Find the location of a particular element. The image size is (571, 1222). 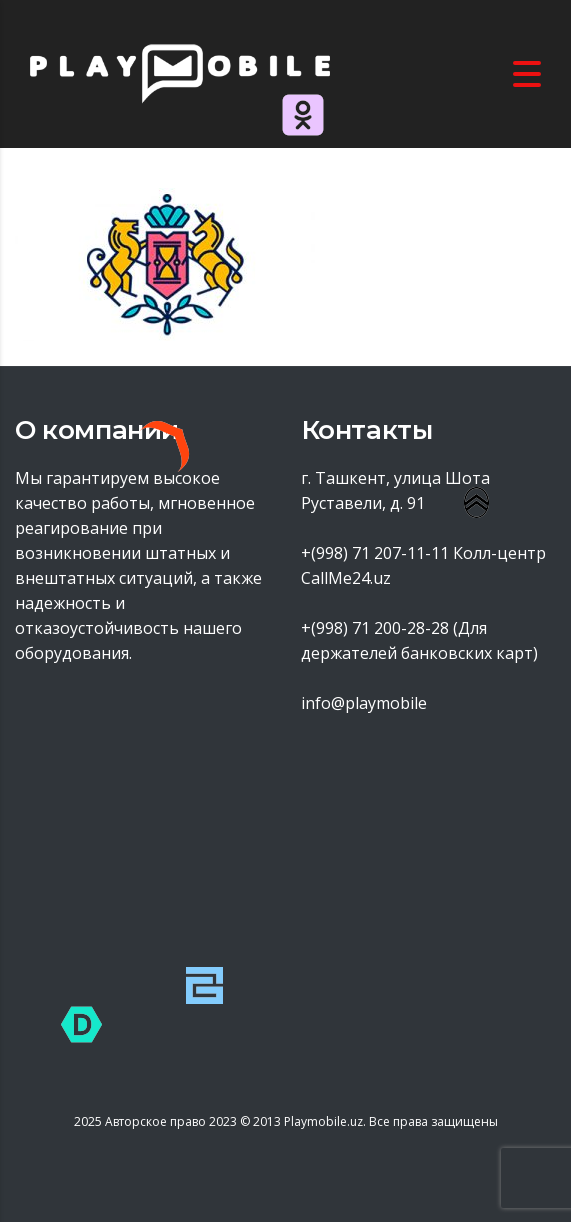

open Odnoklassniki app is located at coordinates (303, 115).